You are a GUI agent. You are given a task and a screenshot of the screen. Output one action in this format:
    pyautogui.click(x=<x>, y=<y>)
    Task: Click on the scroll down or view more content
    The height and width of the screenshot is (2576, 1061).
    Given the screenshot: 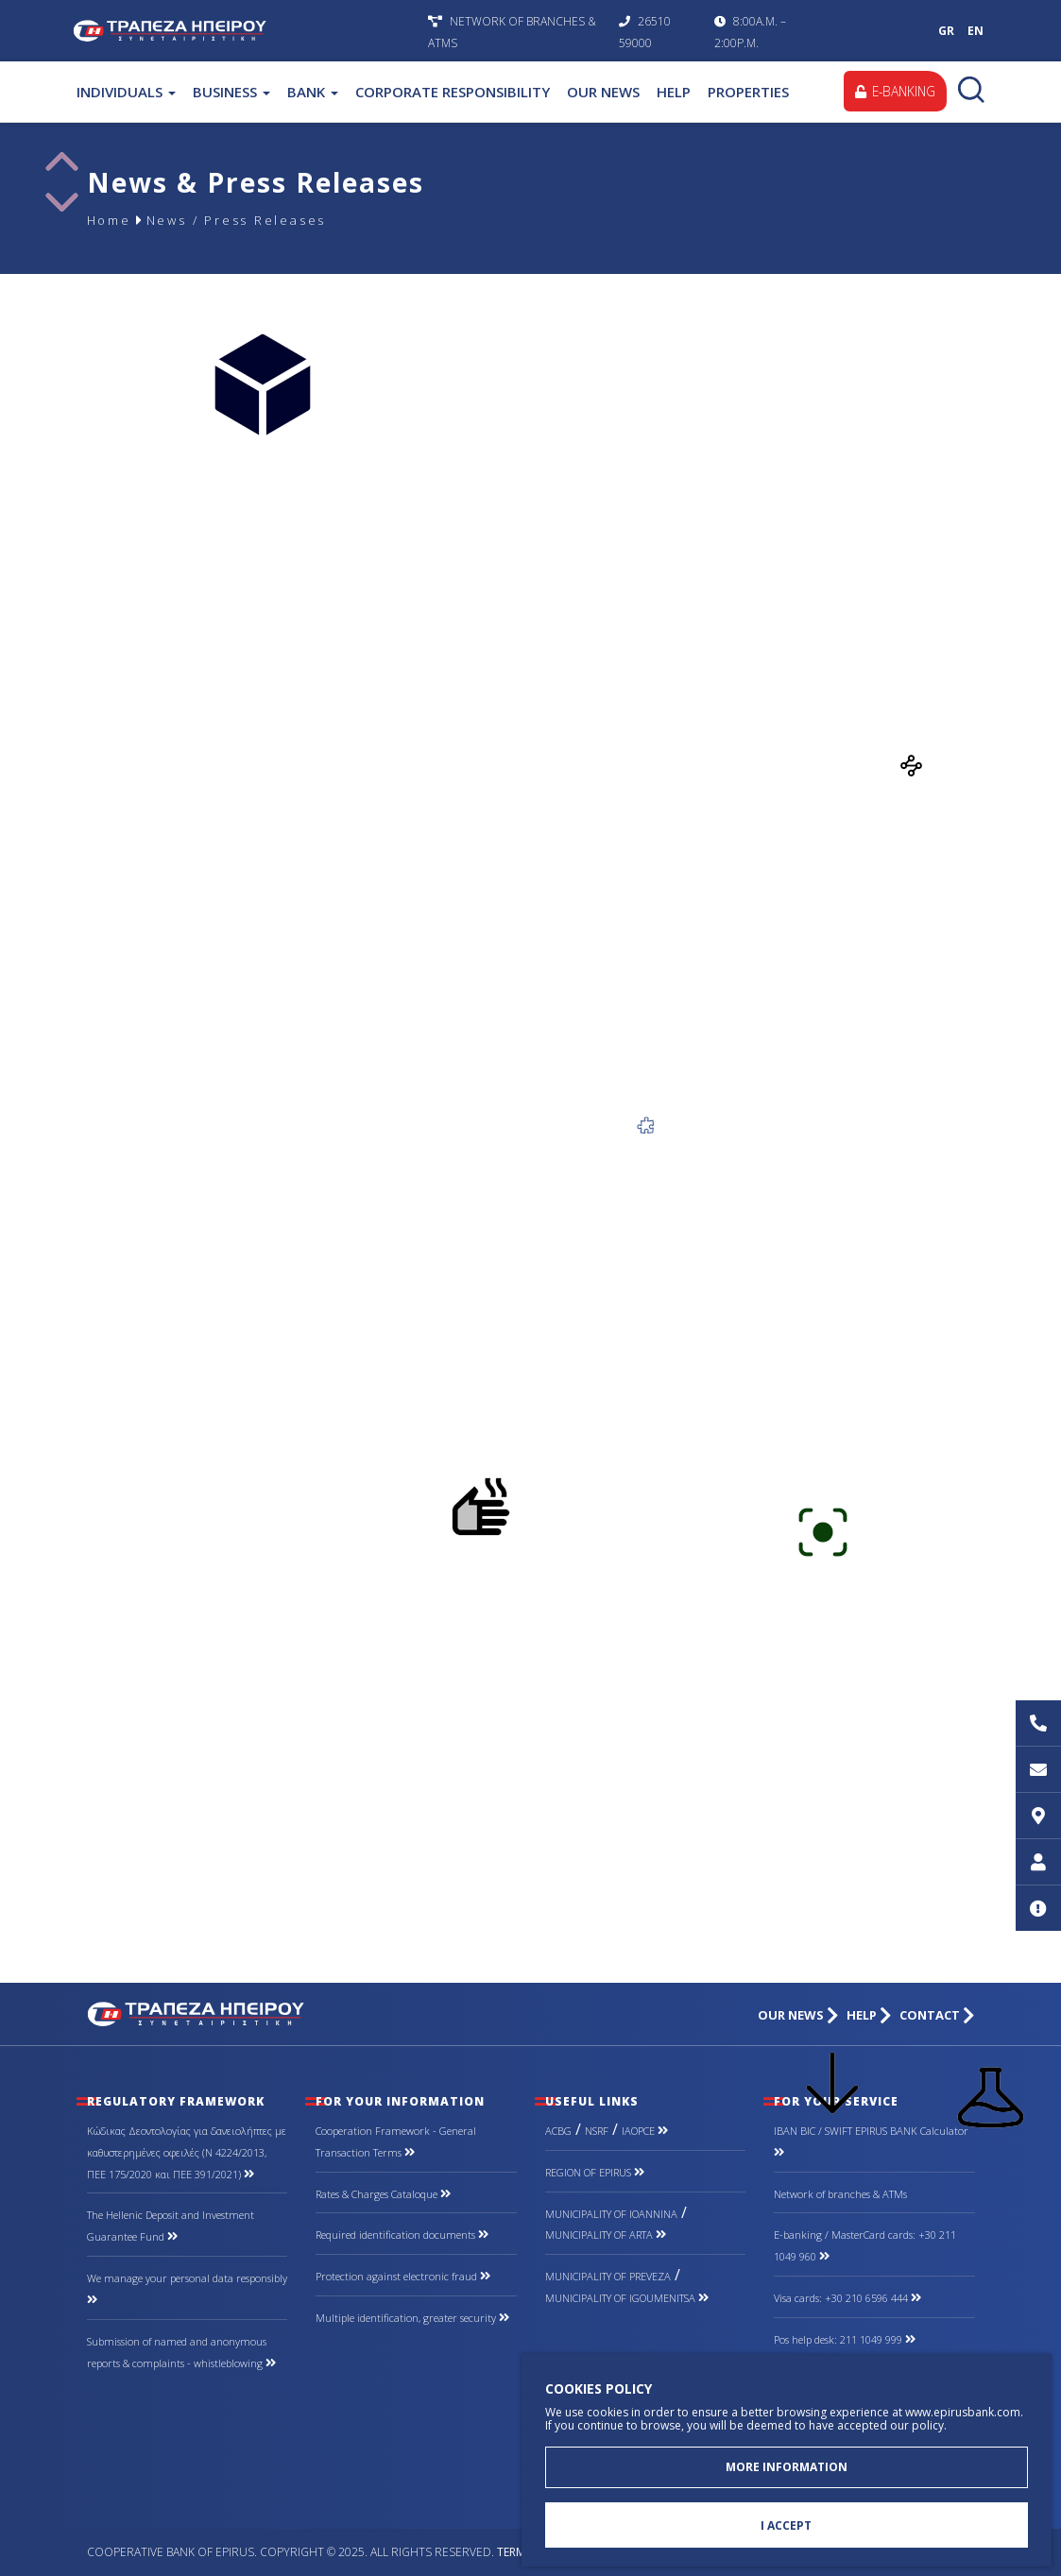 What is the action you would take?
    pyautogui.click(x=832, y=2083)
    